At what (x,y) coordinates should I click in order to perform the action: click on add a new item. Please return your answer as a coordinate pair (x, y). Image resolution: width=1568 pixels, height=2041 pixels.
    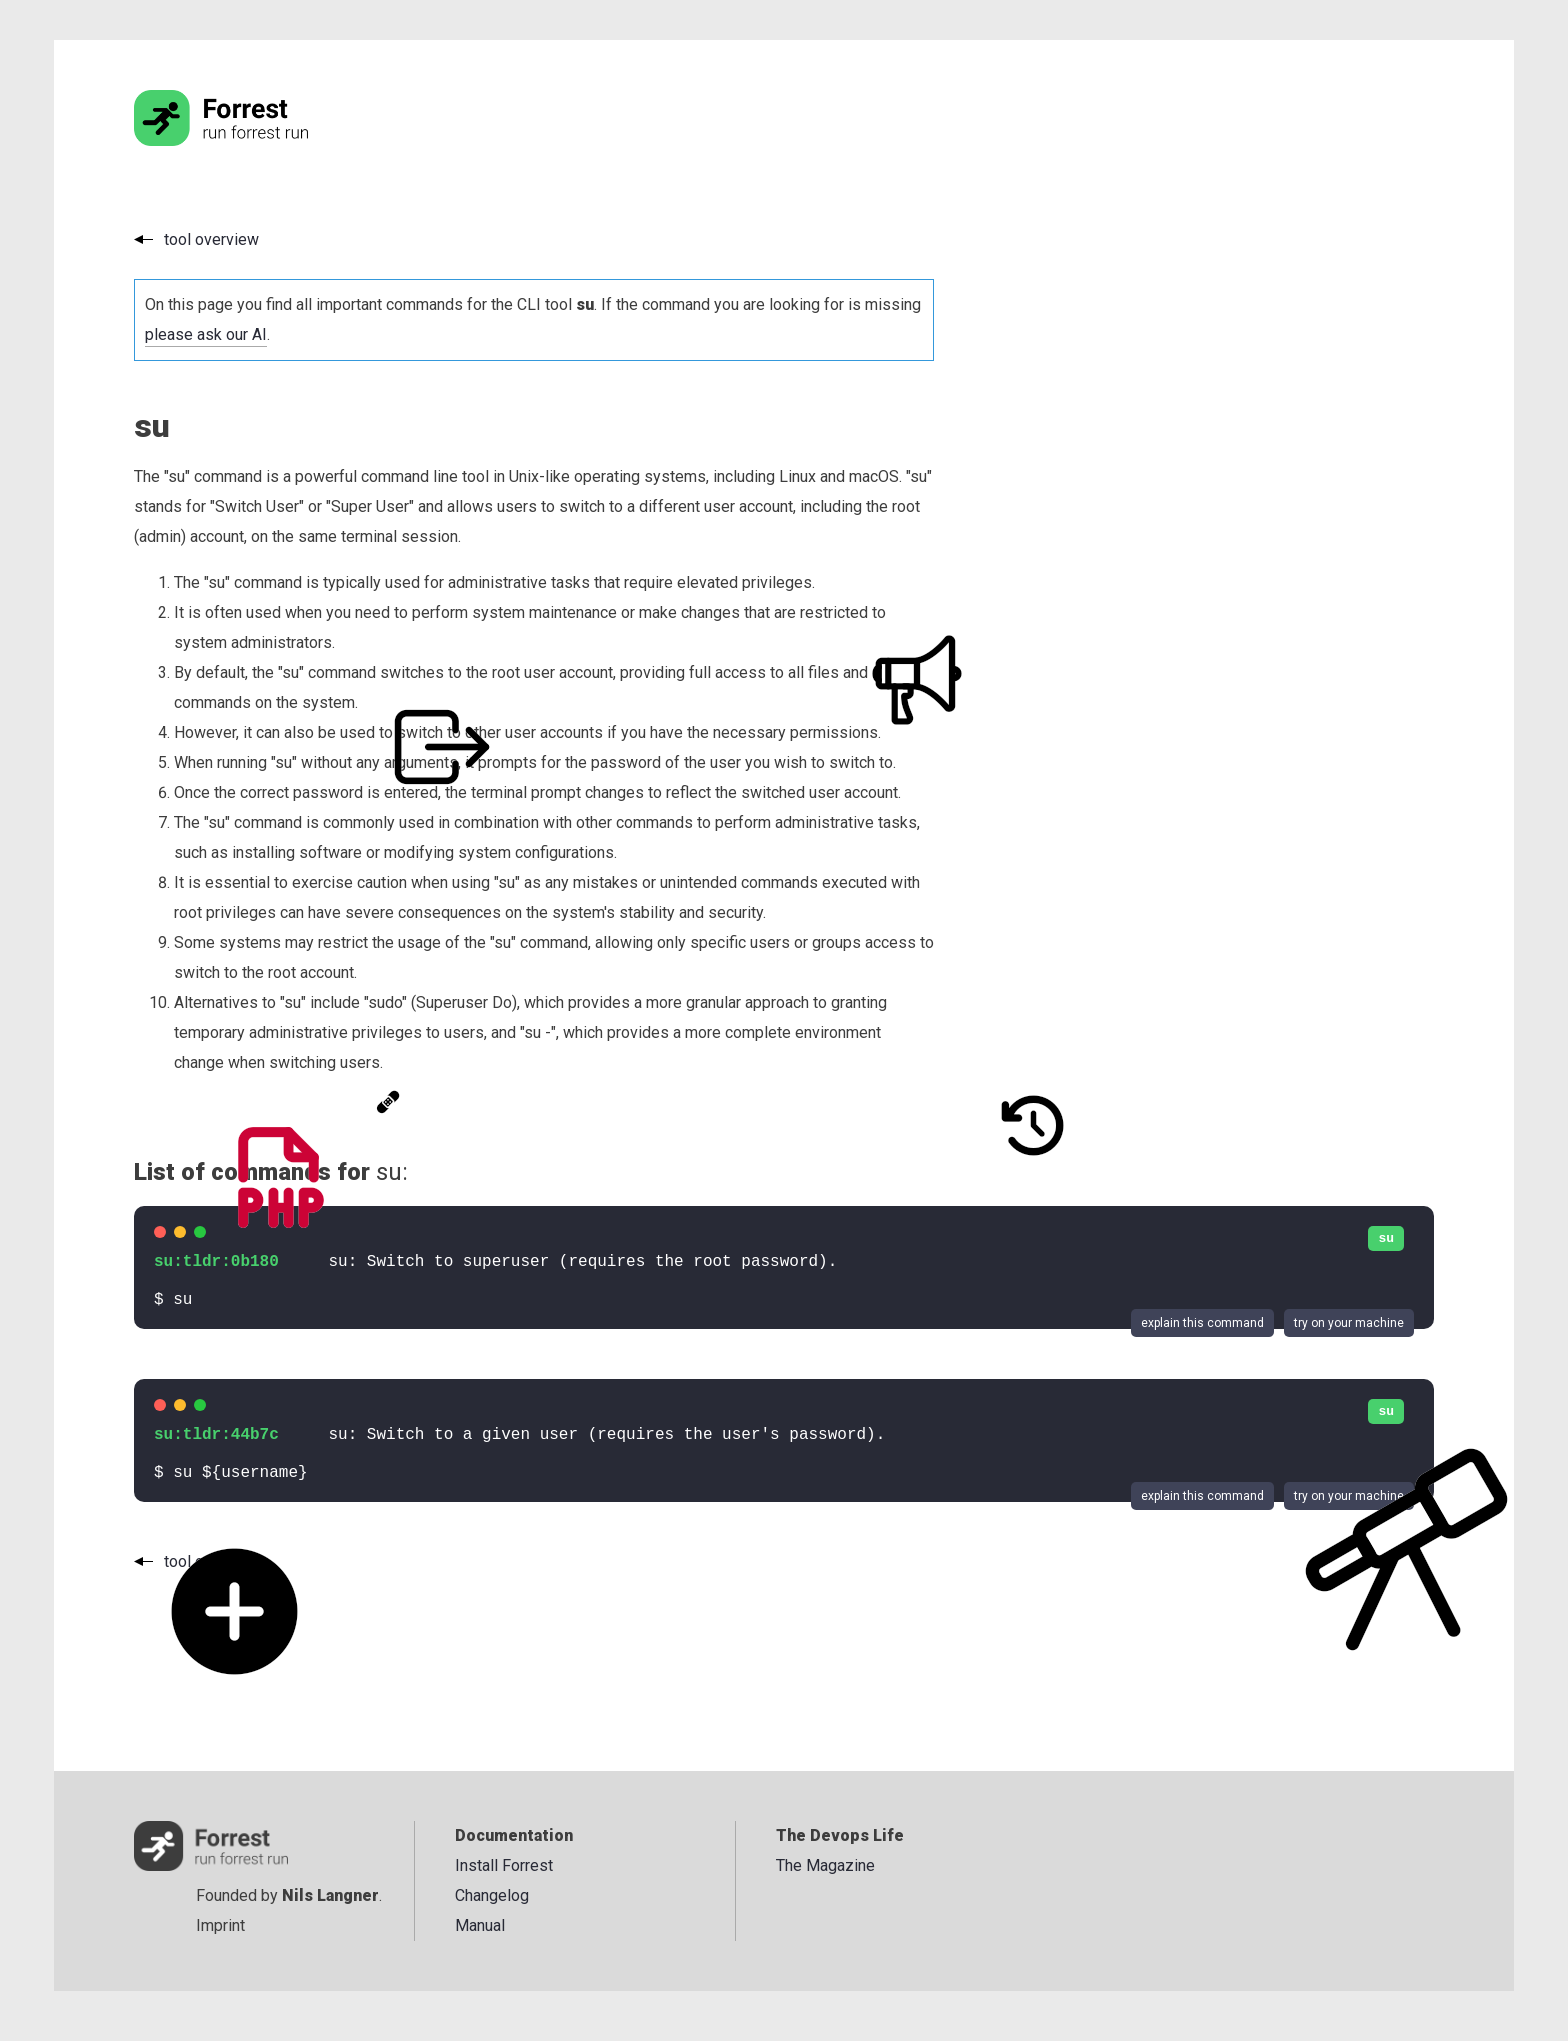
    Looking at the image, I should click on (234, 1611).